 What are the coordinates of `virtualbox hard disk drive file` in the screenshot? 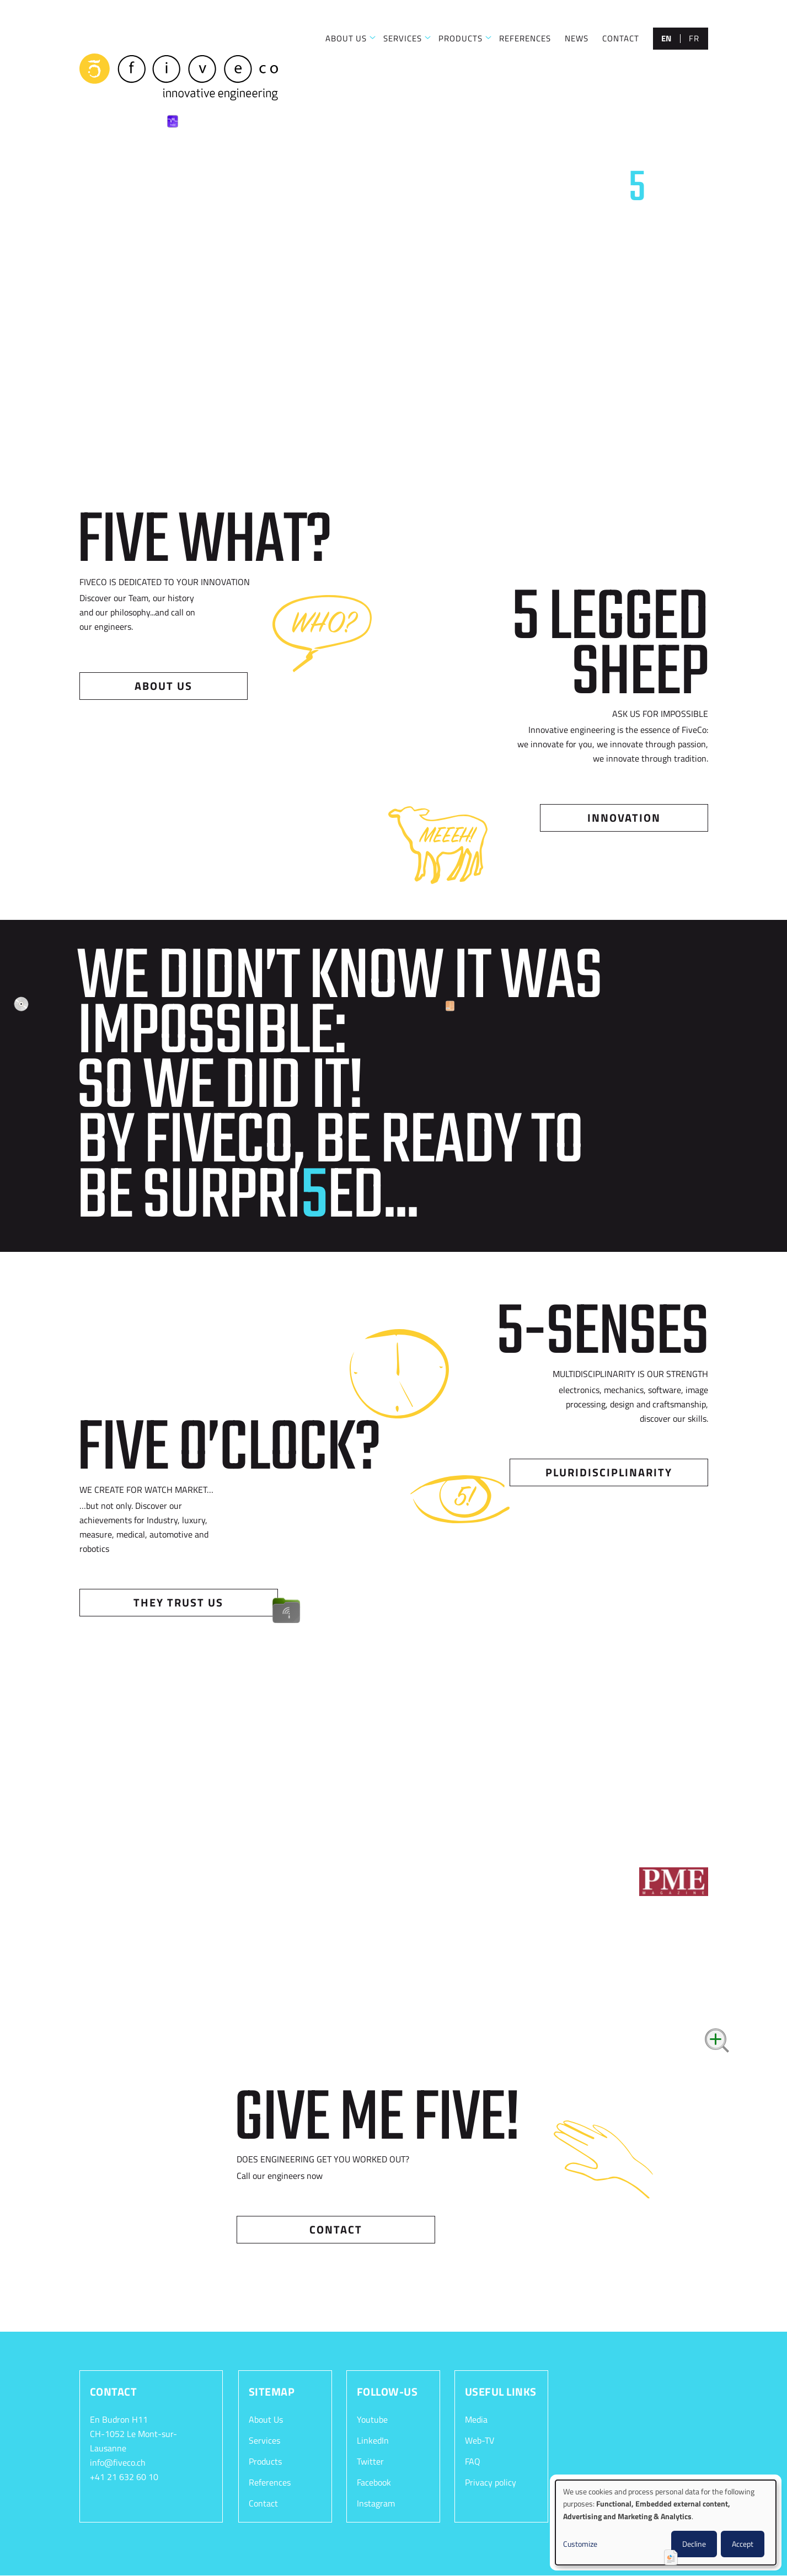 It's located at (173, 121).